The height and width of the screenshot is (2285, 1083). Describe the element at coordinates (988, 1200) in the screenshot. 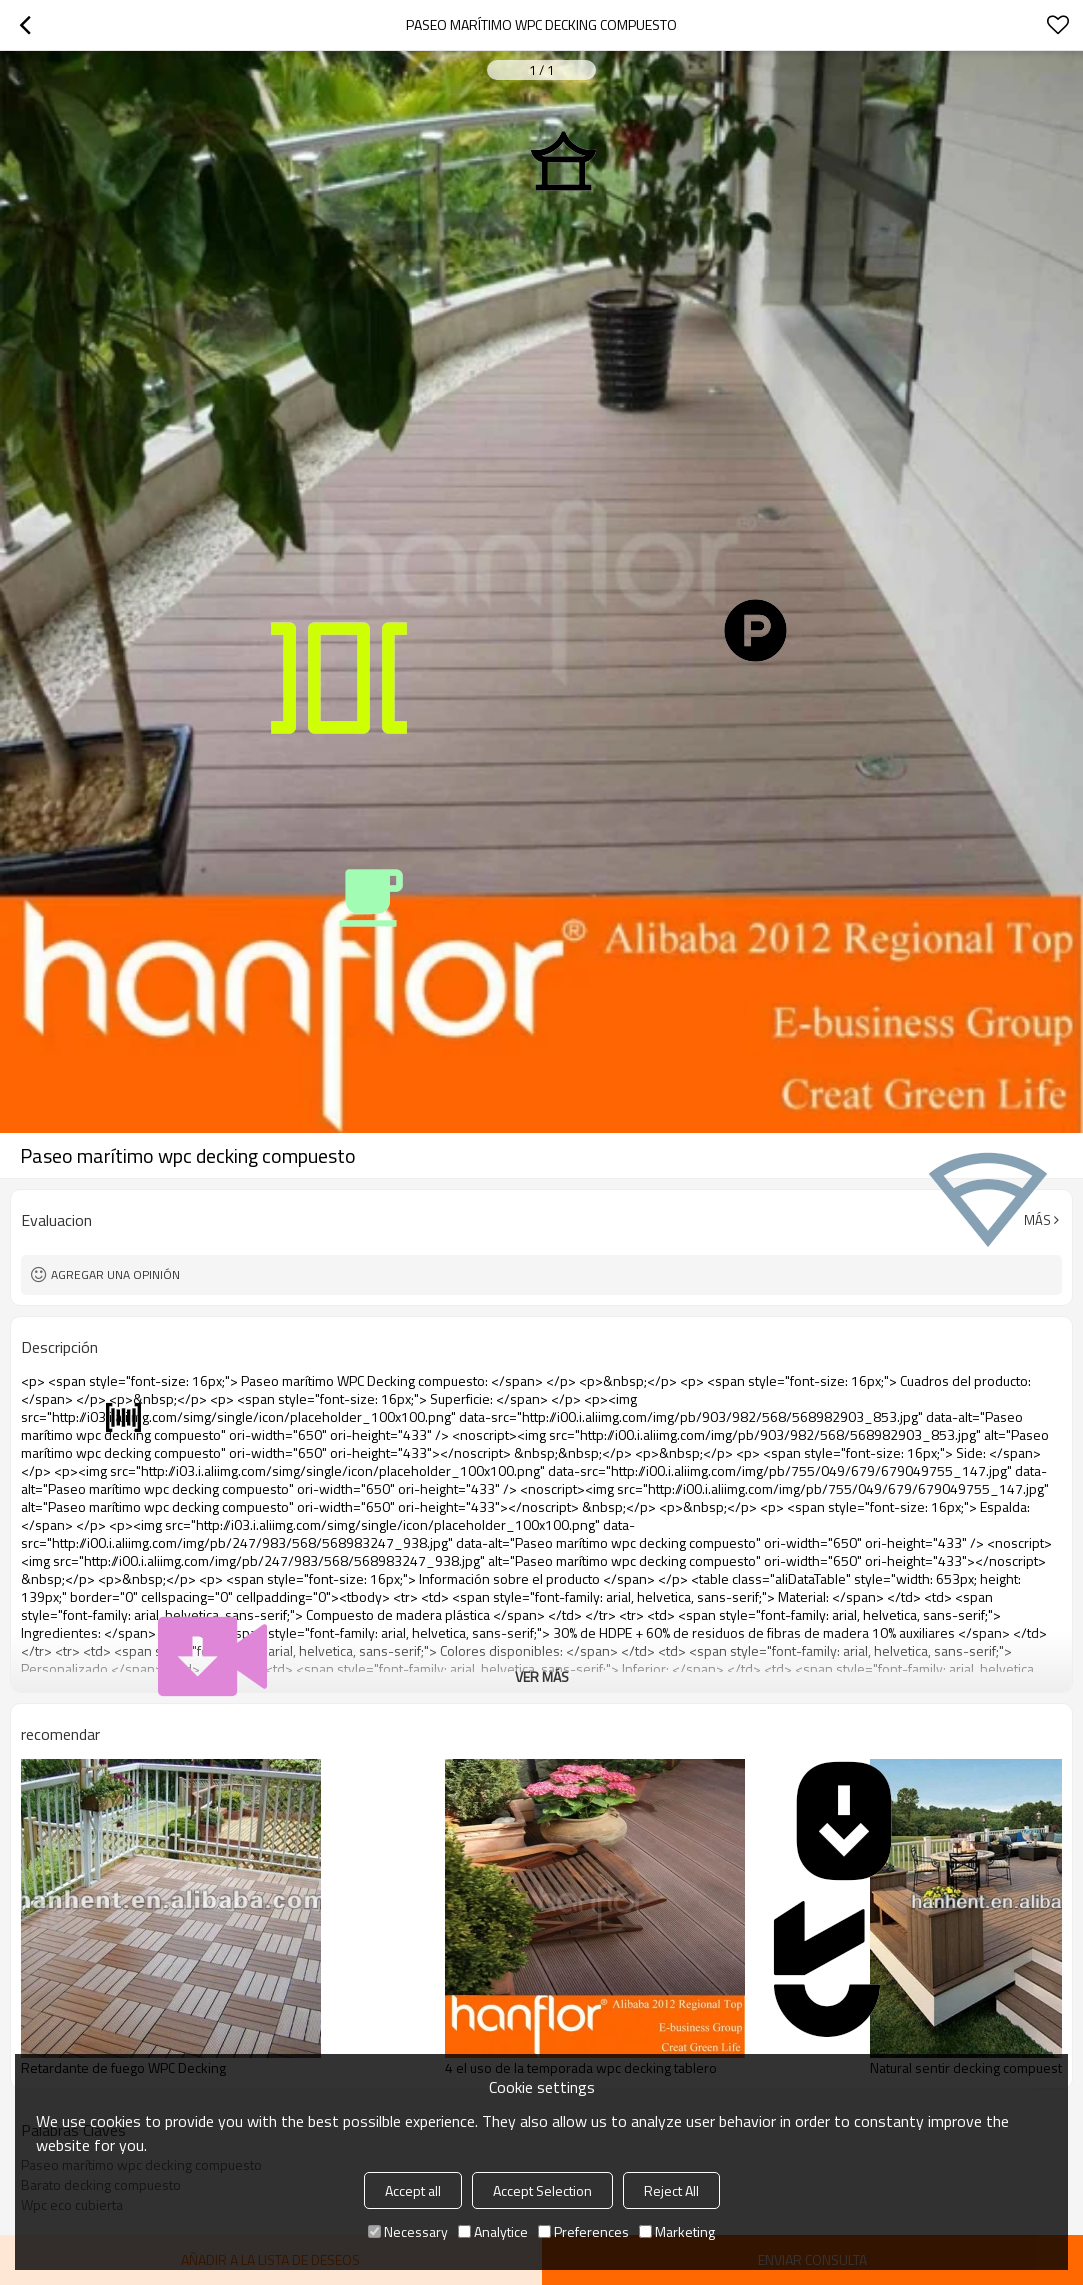

I see `indicates moderate wifi signal strength` at that location.